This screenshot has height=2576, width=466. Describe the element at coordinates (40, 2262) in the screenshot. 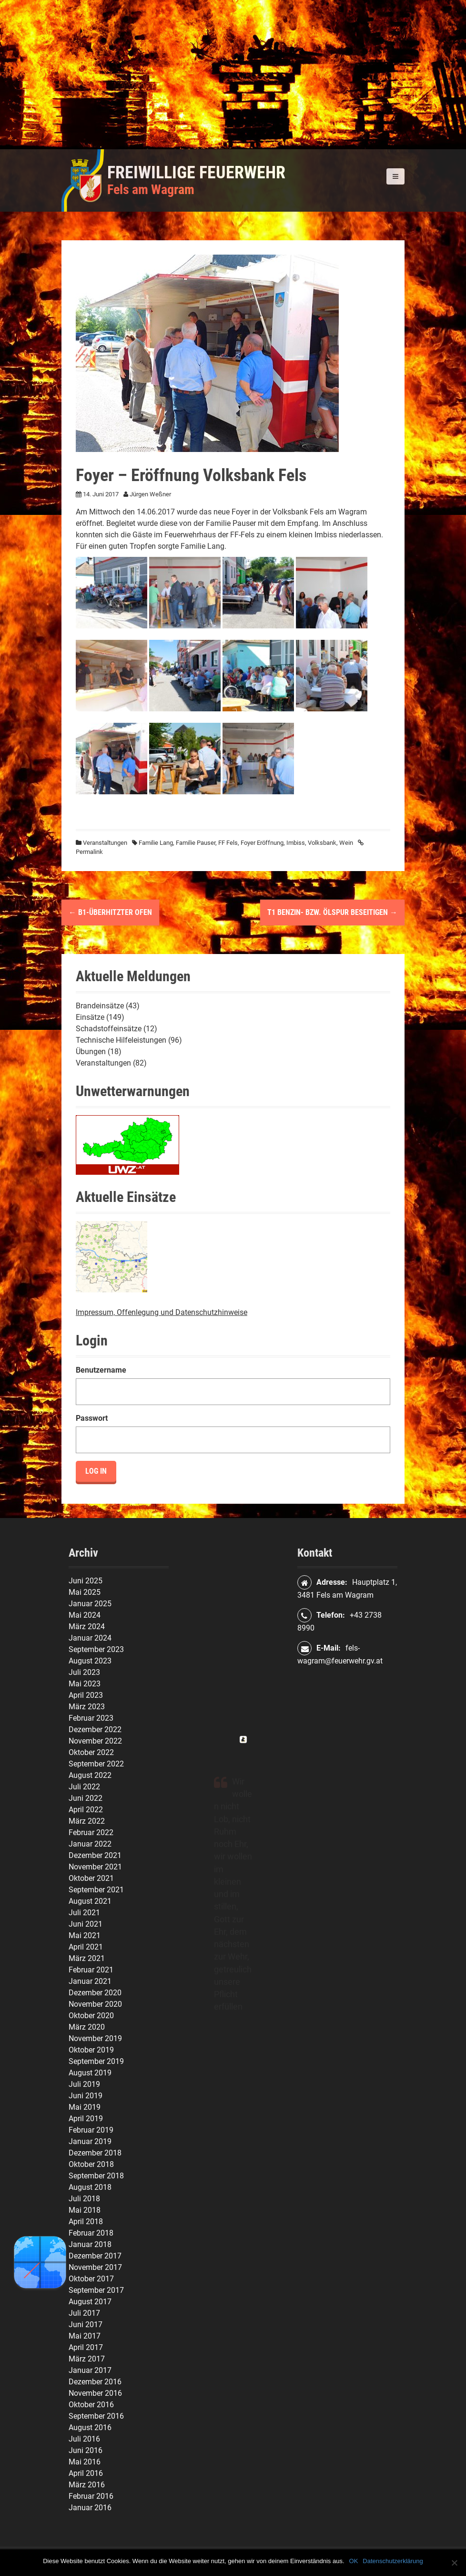

I see `open nmap network scanning application` at that location.